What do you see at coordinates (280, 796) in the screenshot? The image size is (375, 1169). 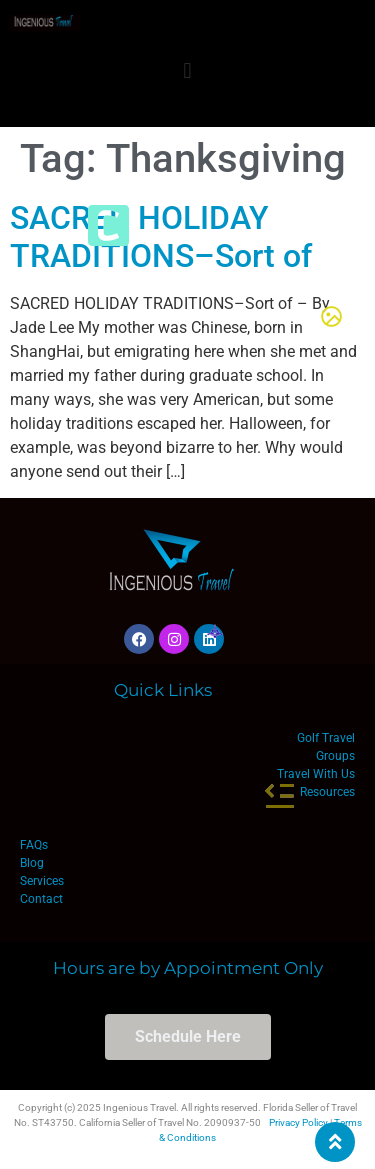 I see `collapse the sidebar menu` at bounding box center [280, 796].